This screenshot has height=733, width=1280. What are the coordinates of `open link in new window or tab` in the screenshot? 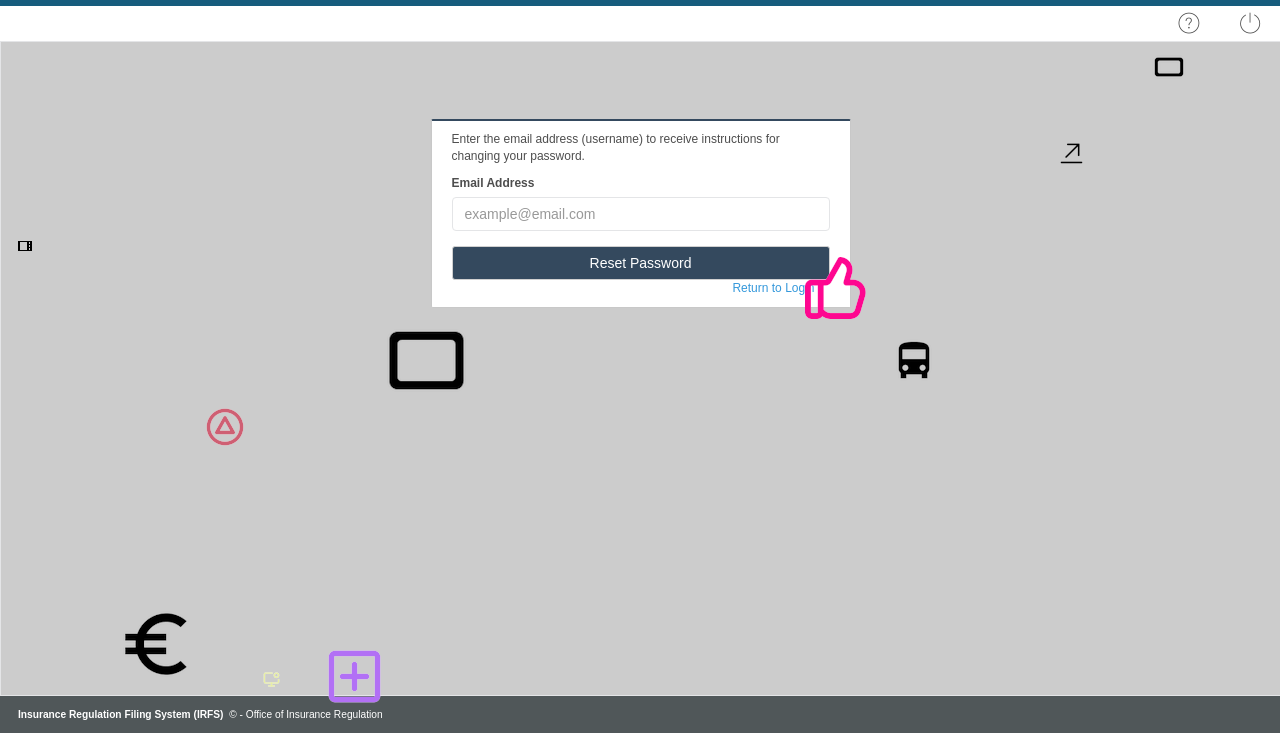 It's located at (1071, 152).